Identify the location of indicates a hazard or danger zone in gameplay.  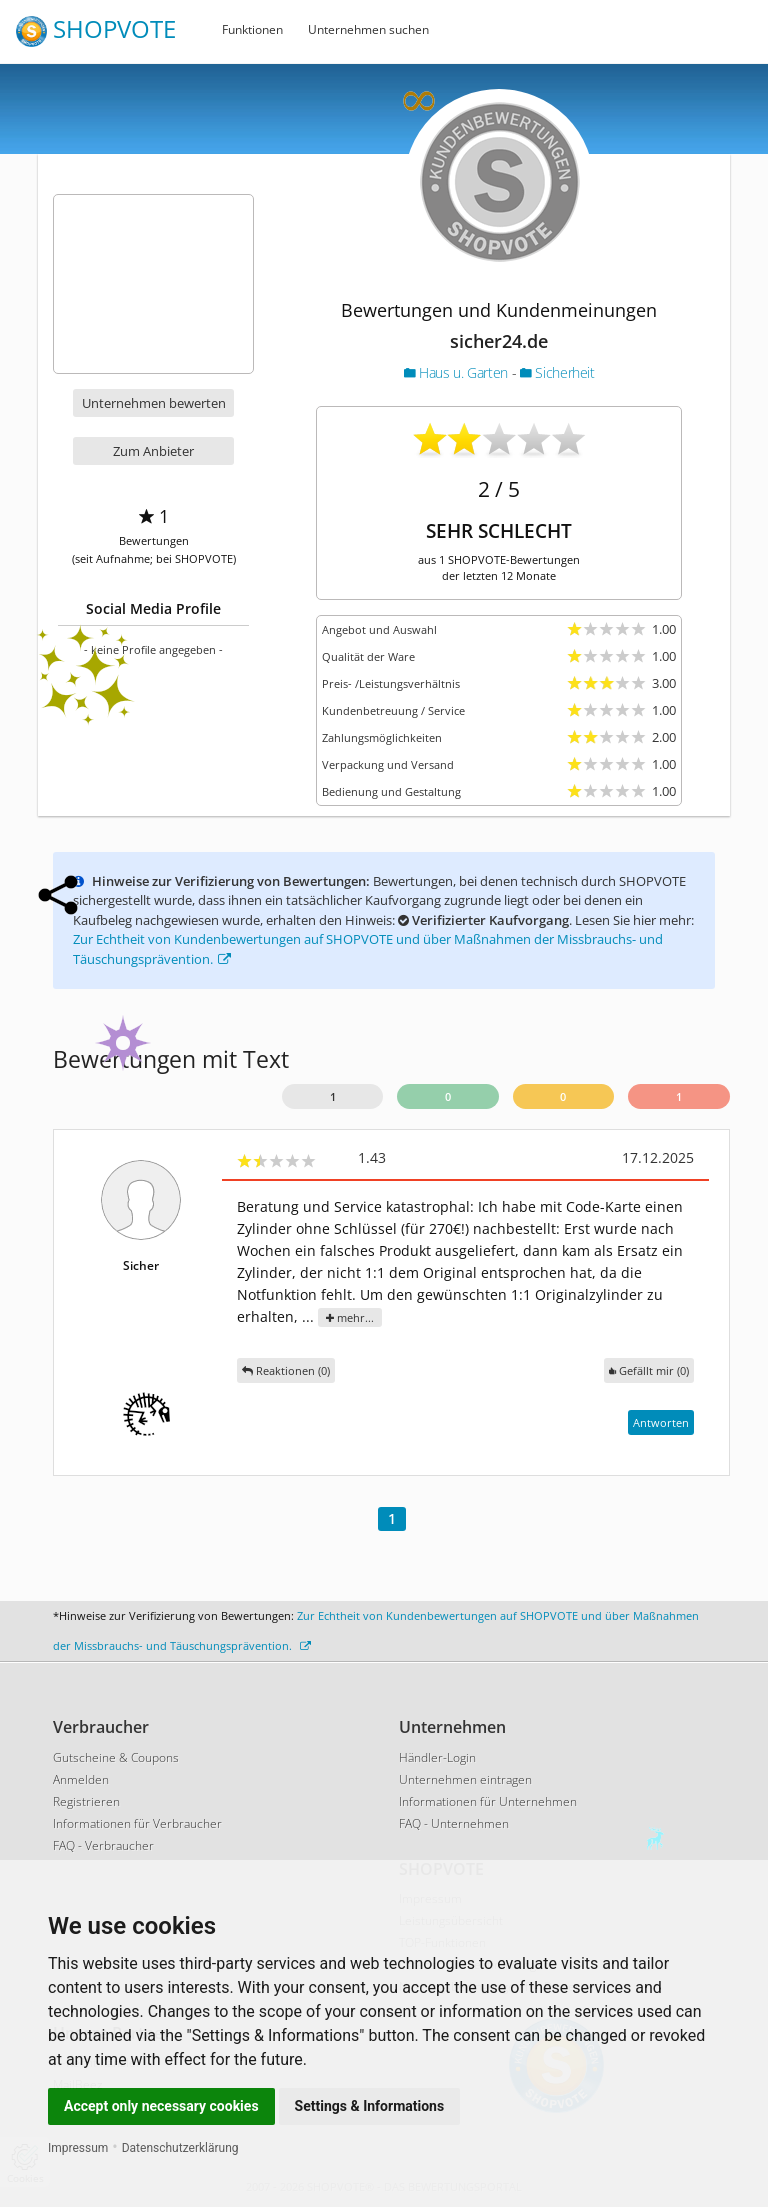
(123, 1043).